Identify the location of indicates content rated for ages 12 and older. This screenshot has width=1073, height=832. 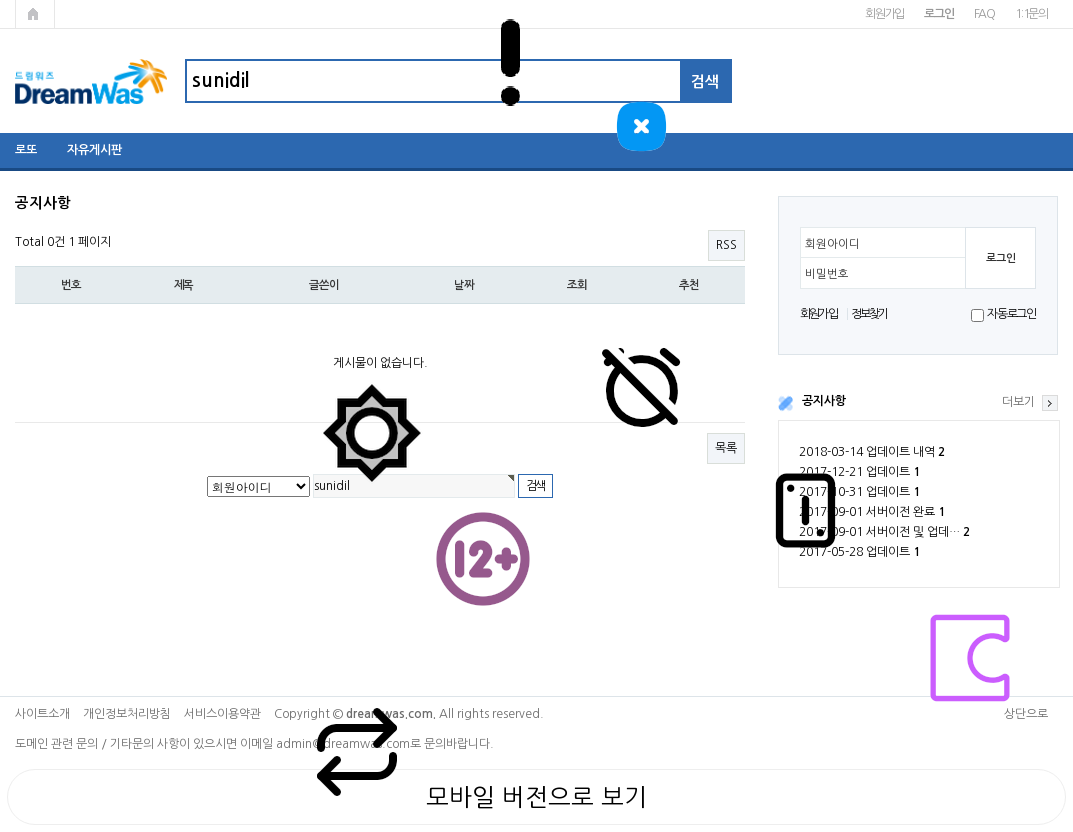
(483, 559).